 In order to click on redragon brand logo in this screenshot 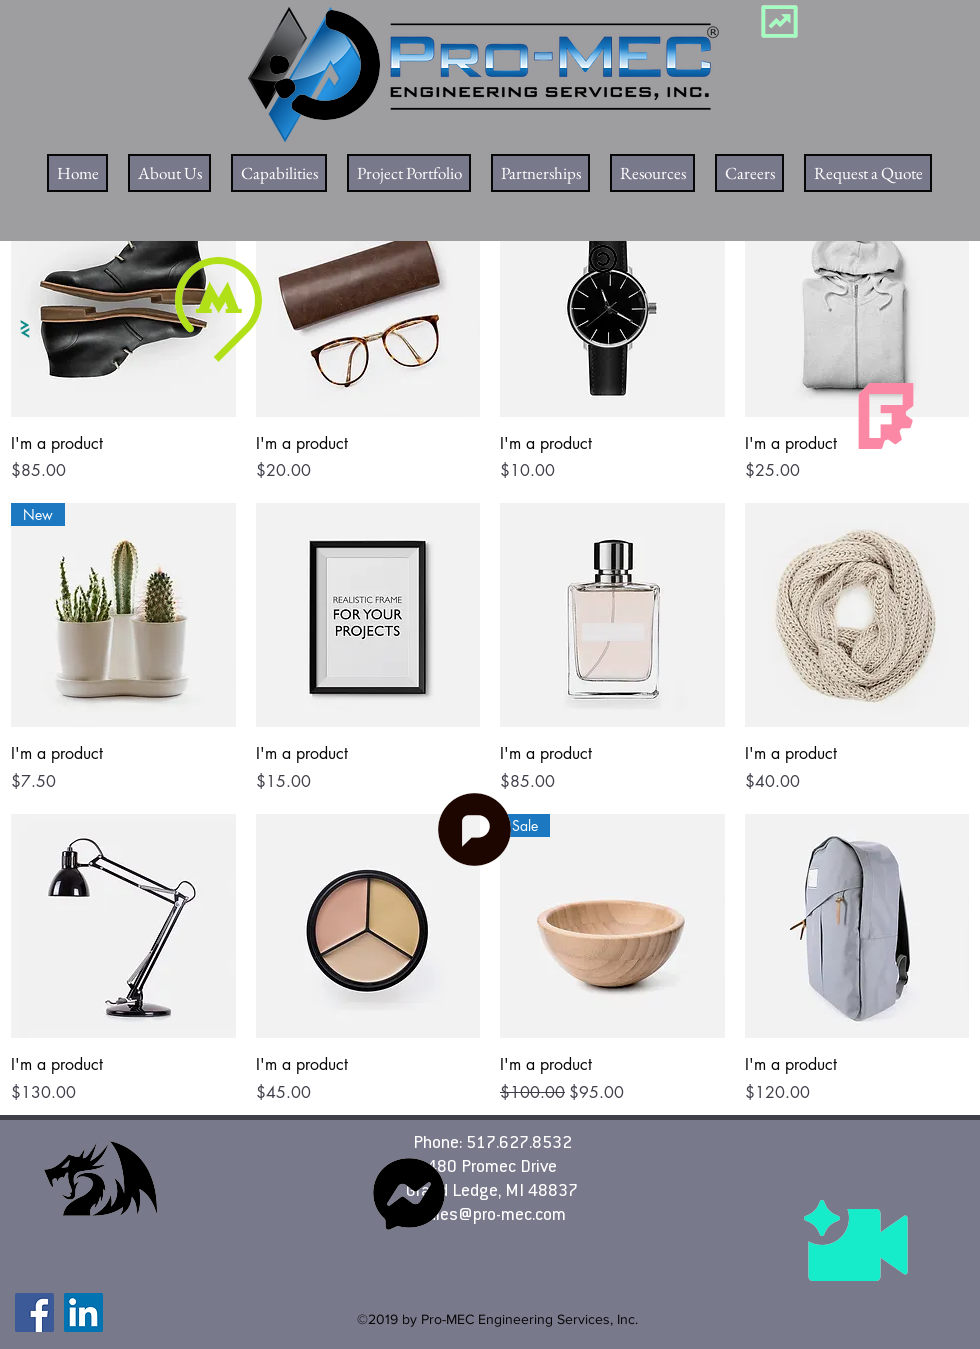, I will do `click(100, 1178)`.